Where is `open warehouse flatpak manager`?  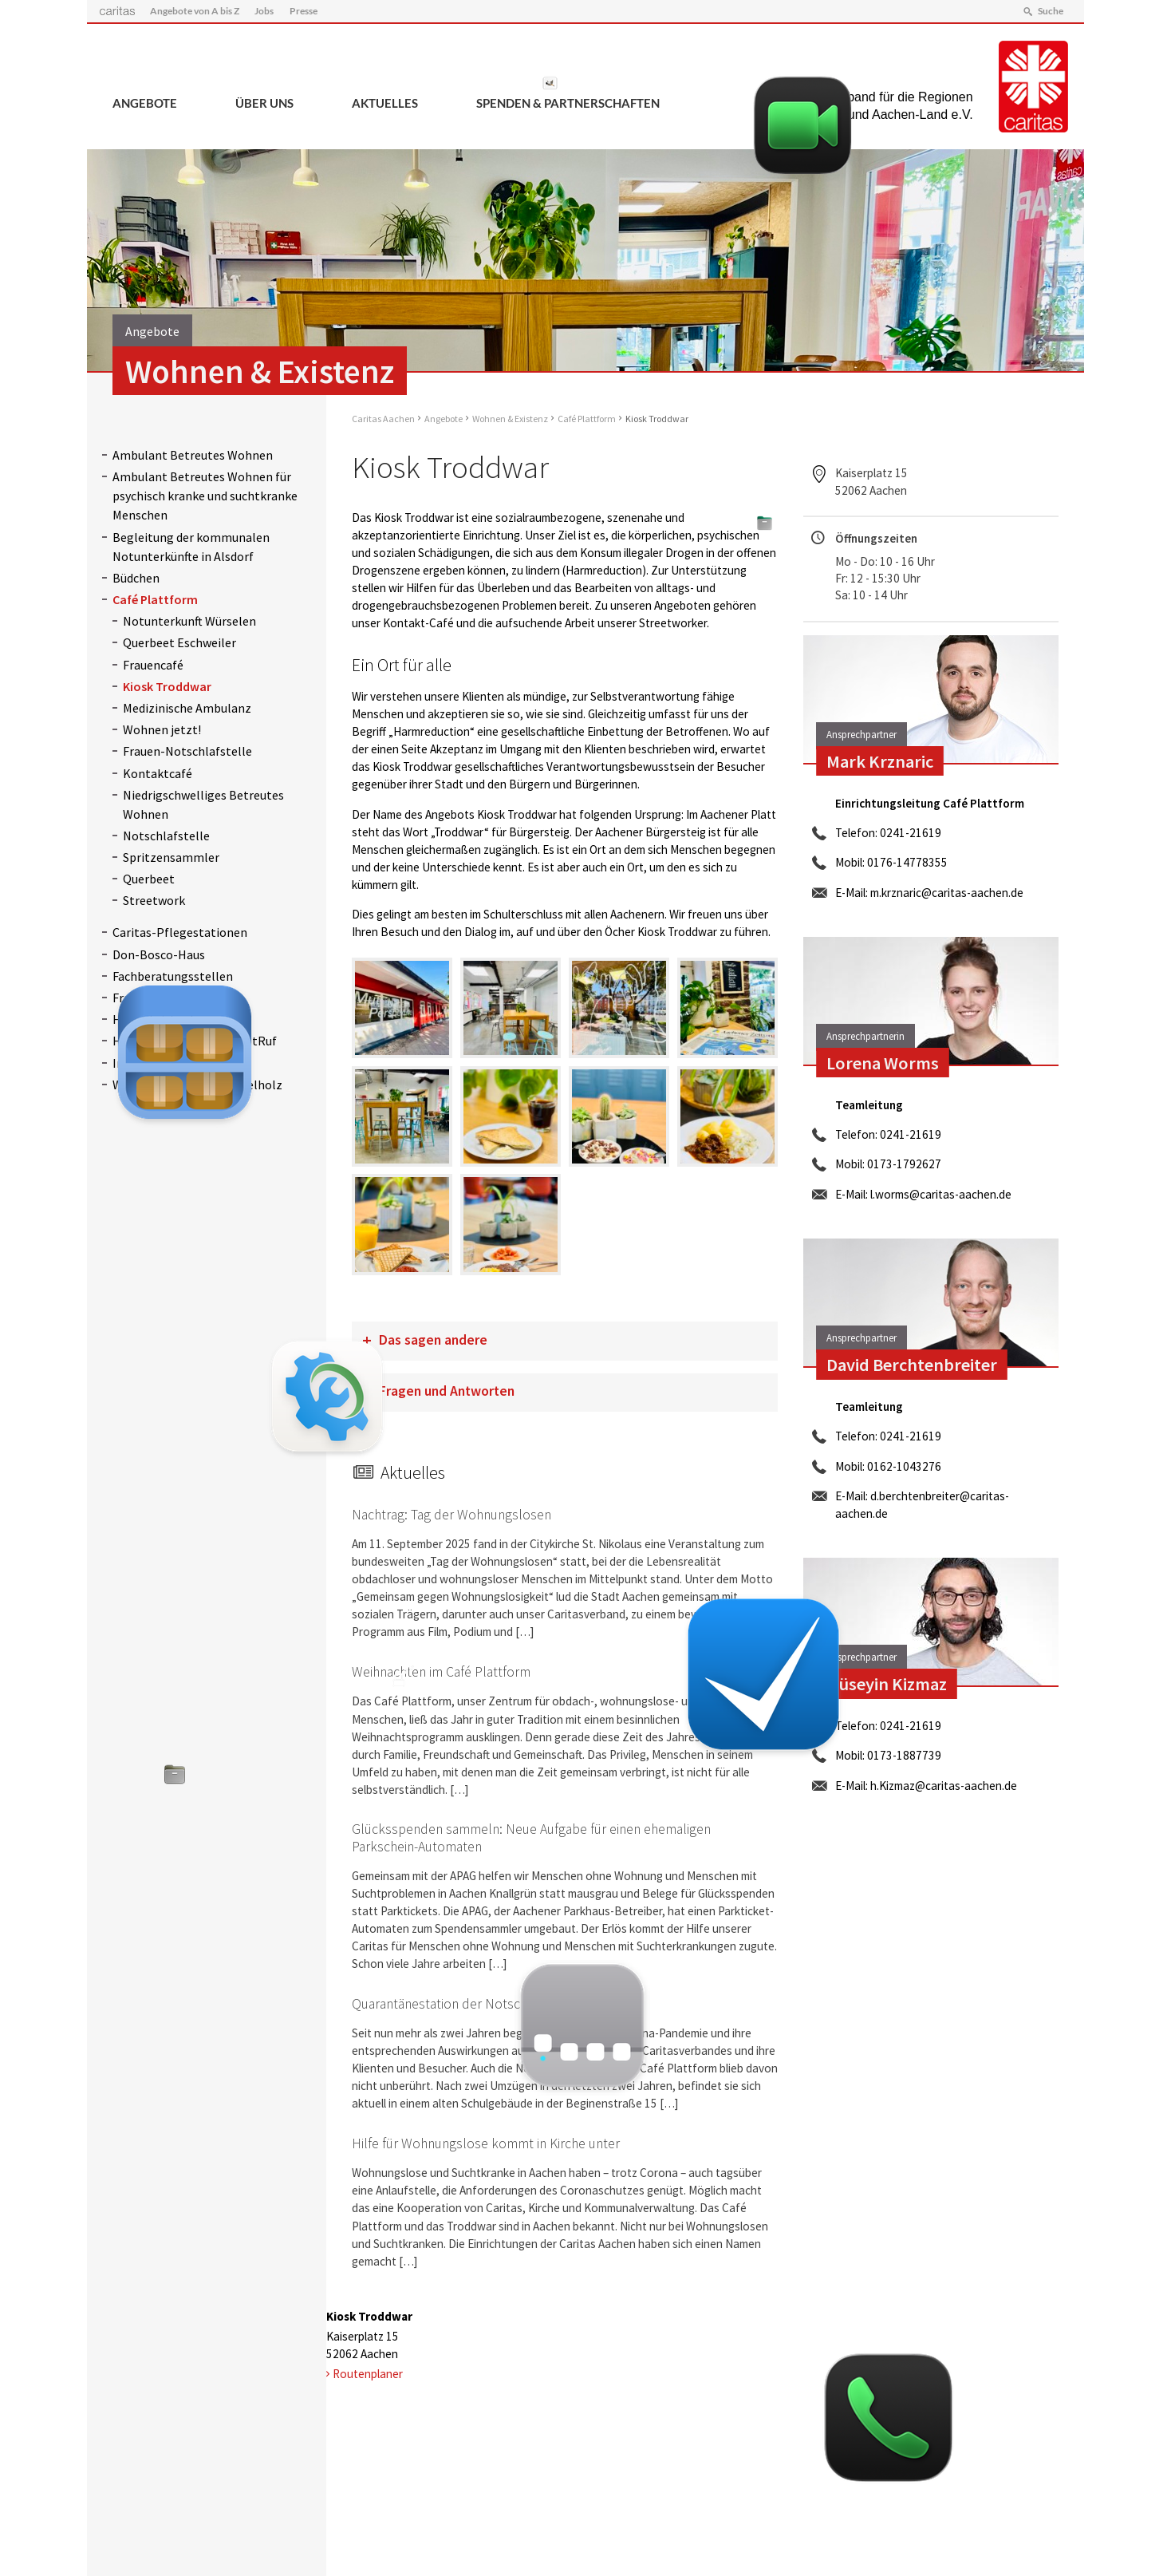 open warehouse flatpak manager is located at coordinates (184, 1052).